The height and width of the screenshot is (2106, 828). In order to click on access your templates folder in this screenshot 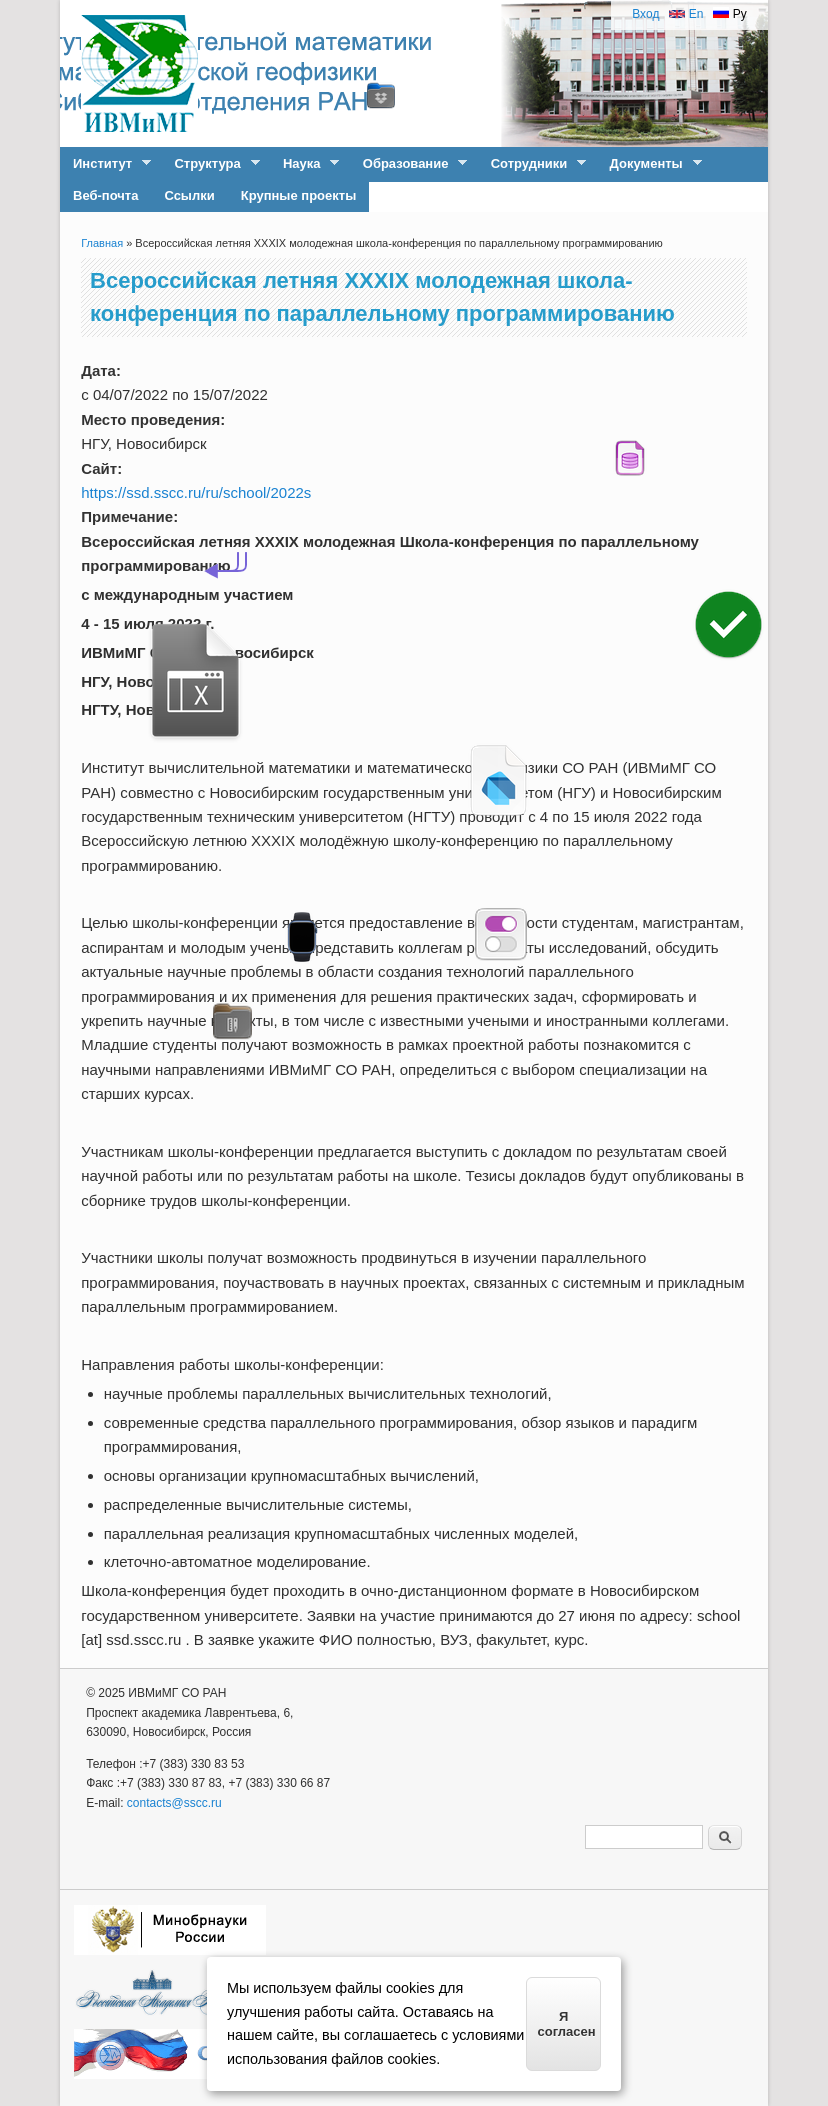, I will do `click(232, 1020)`.